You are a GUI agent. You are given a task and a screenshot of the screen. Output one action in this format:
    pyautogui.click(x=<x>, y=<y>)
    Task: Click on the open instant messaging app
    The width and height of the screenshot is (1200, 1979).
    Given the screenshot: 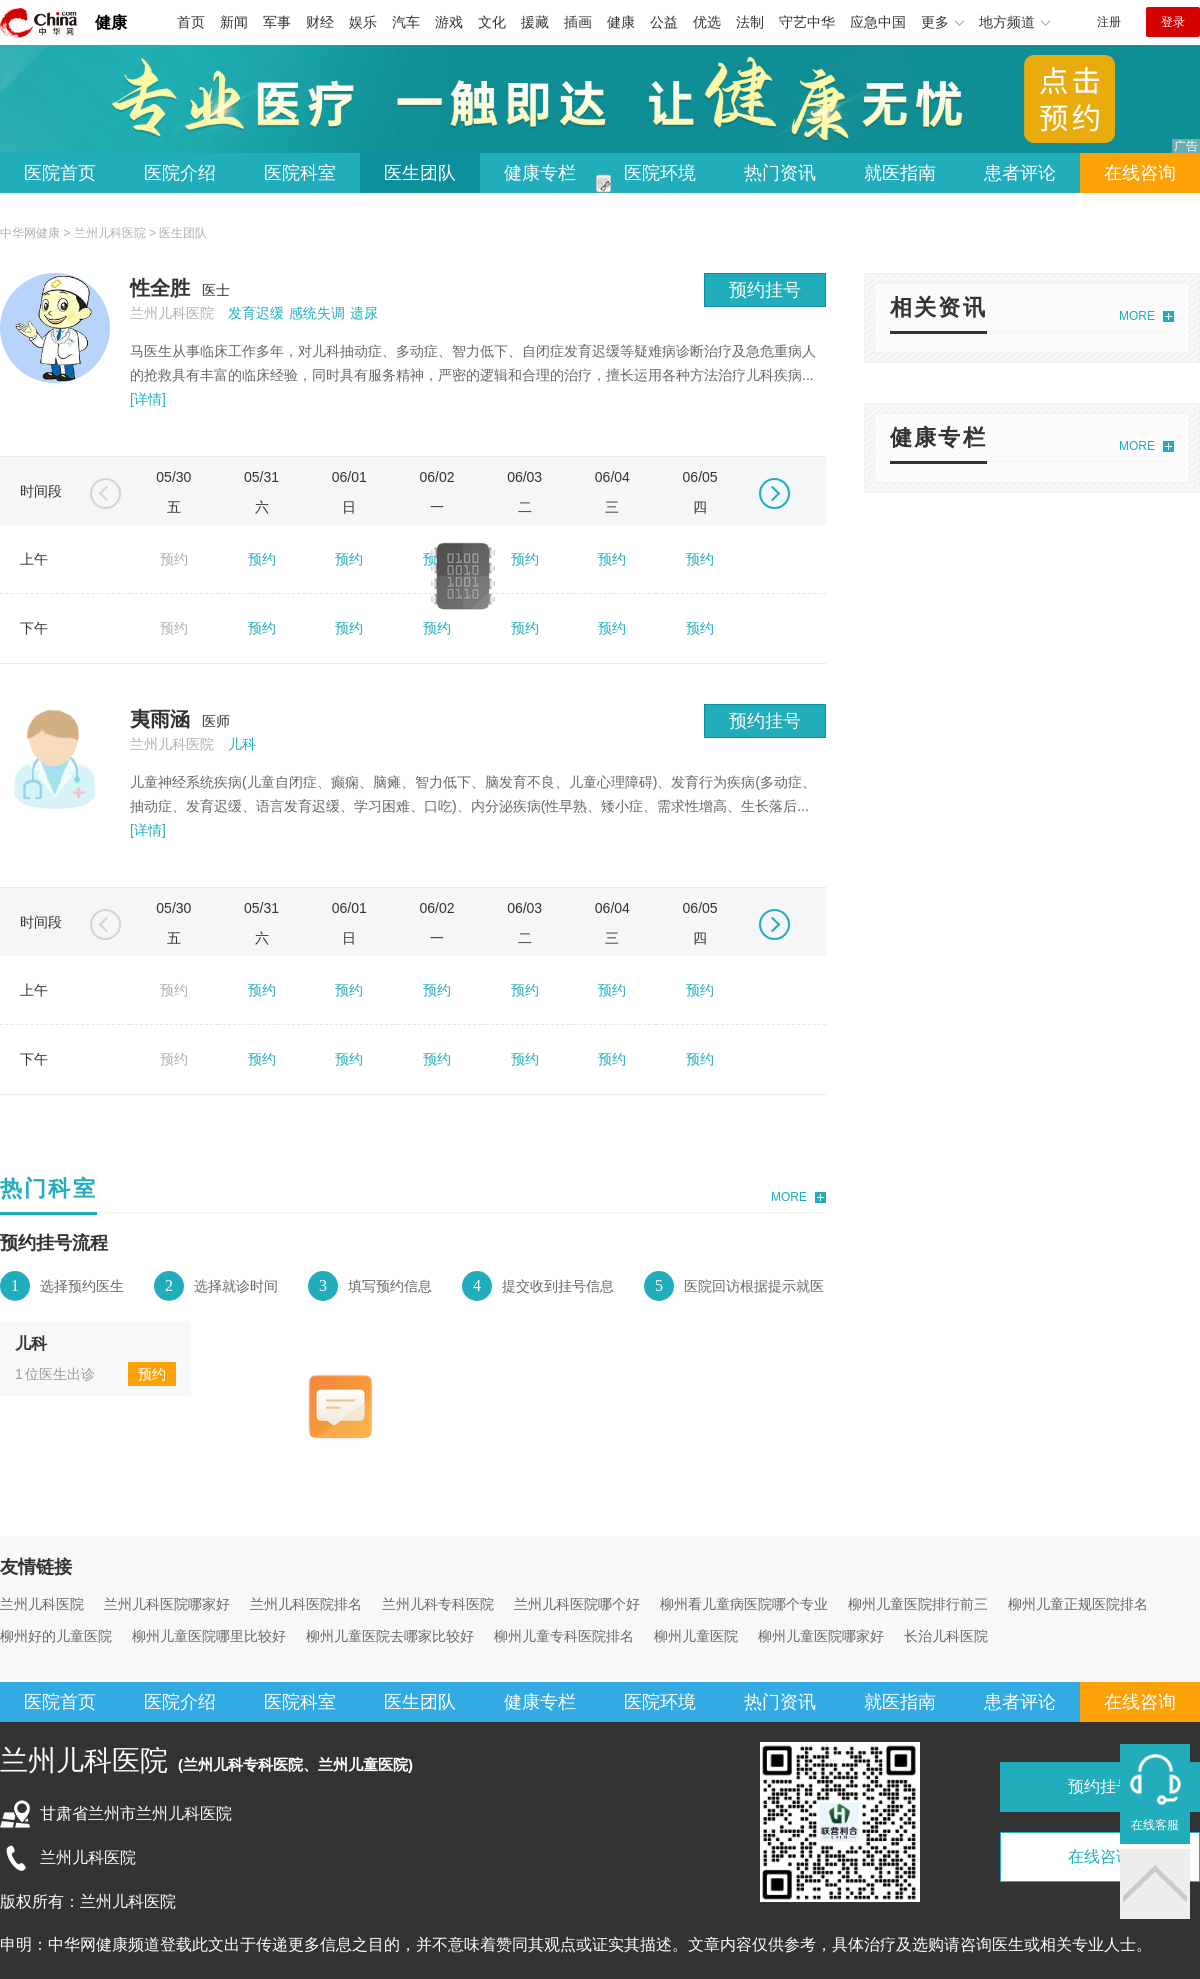 What is the action you would take?
    pyautogui.click(x=340, y=1406)
    